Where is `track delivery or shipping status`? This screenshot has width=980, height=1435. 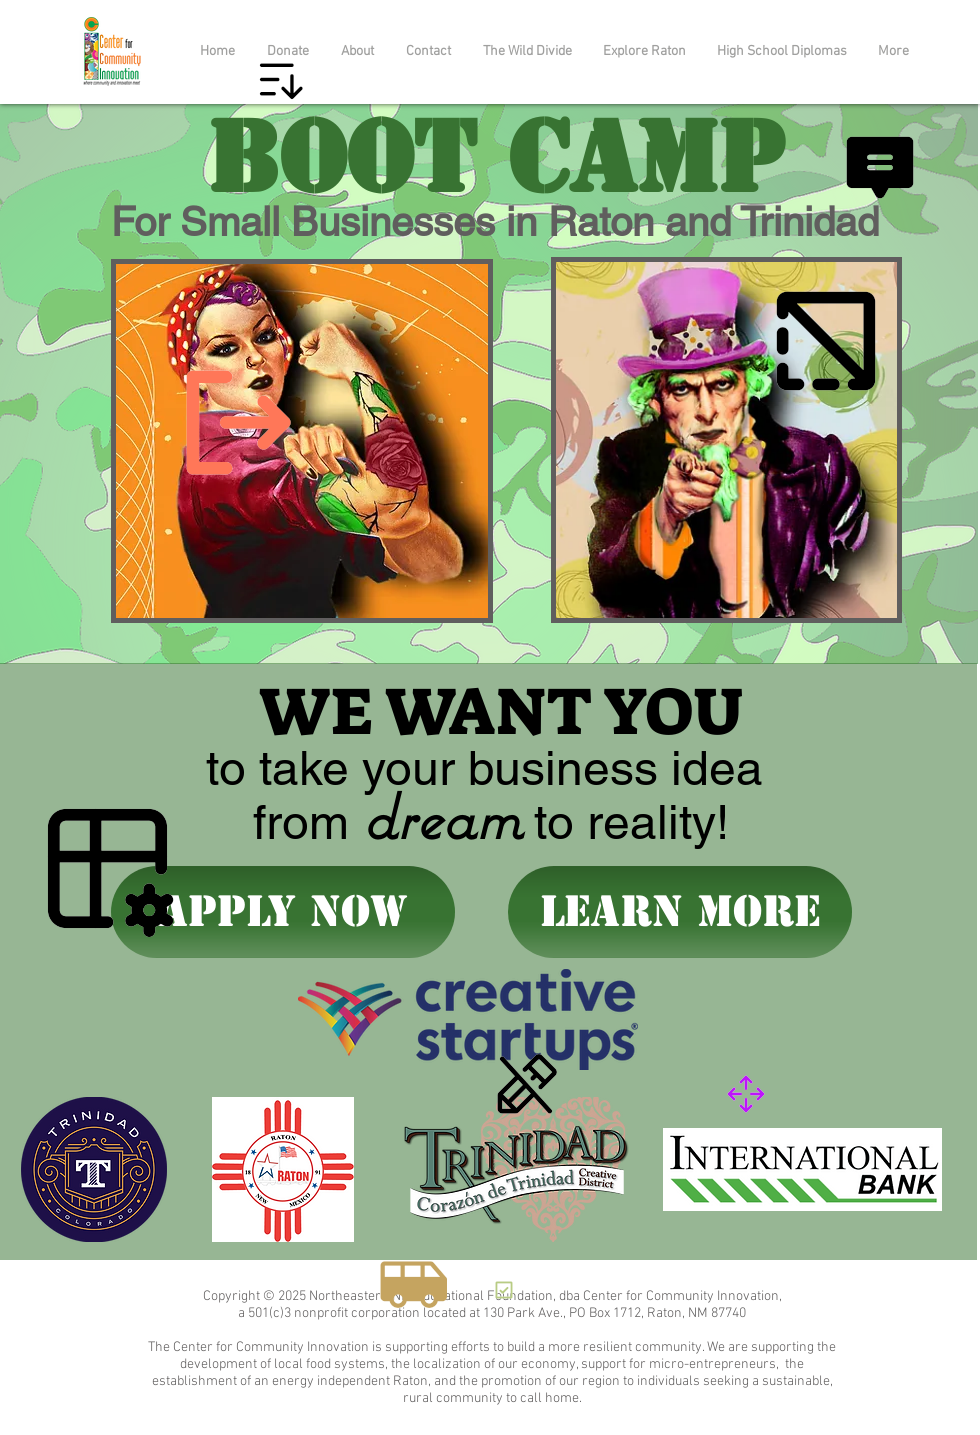
track delivery or shipping status is located at coordinates (411, 1283).